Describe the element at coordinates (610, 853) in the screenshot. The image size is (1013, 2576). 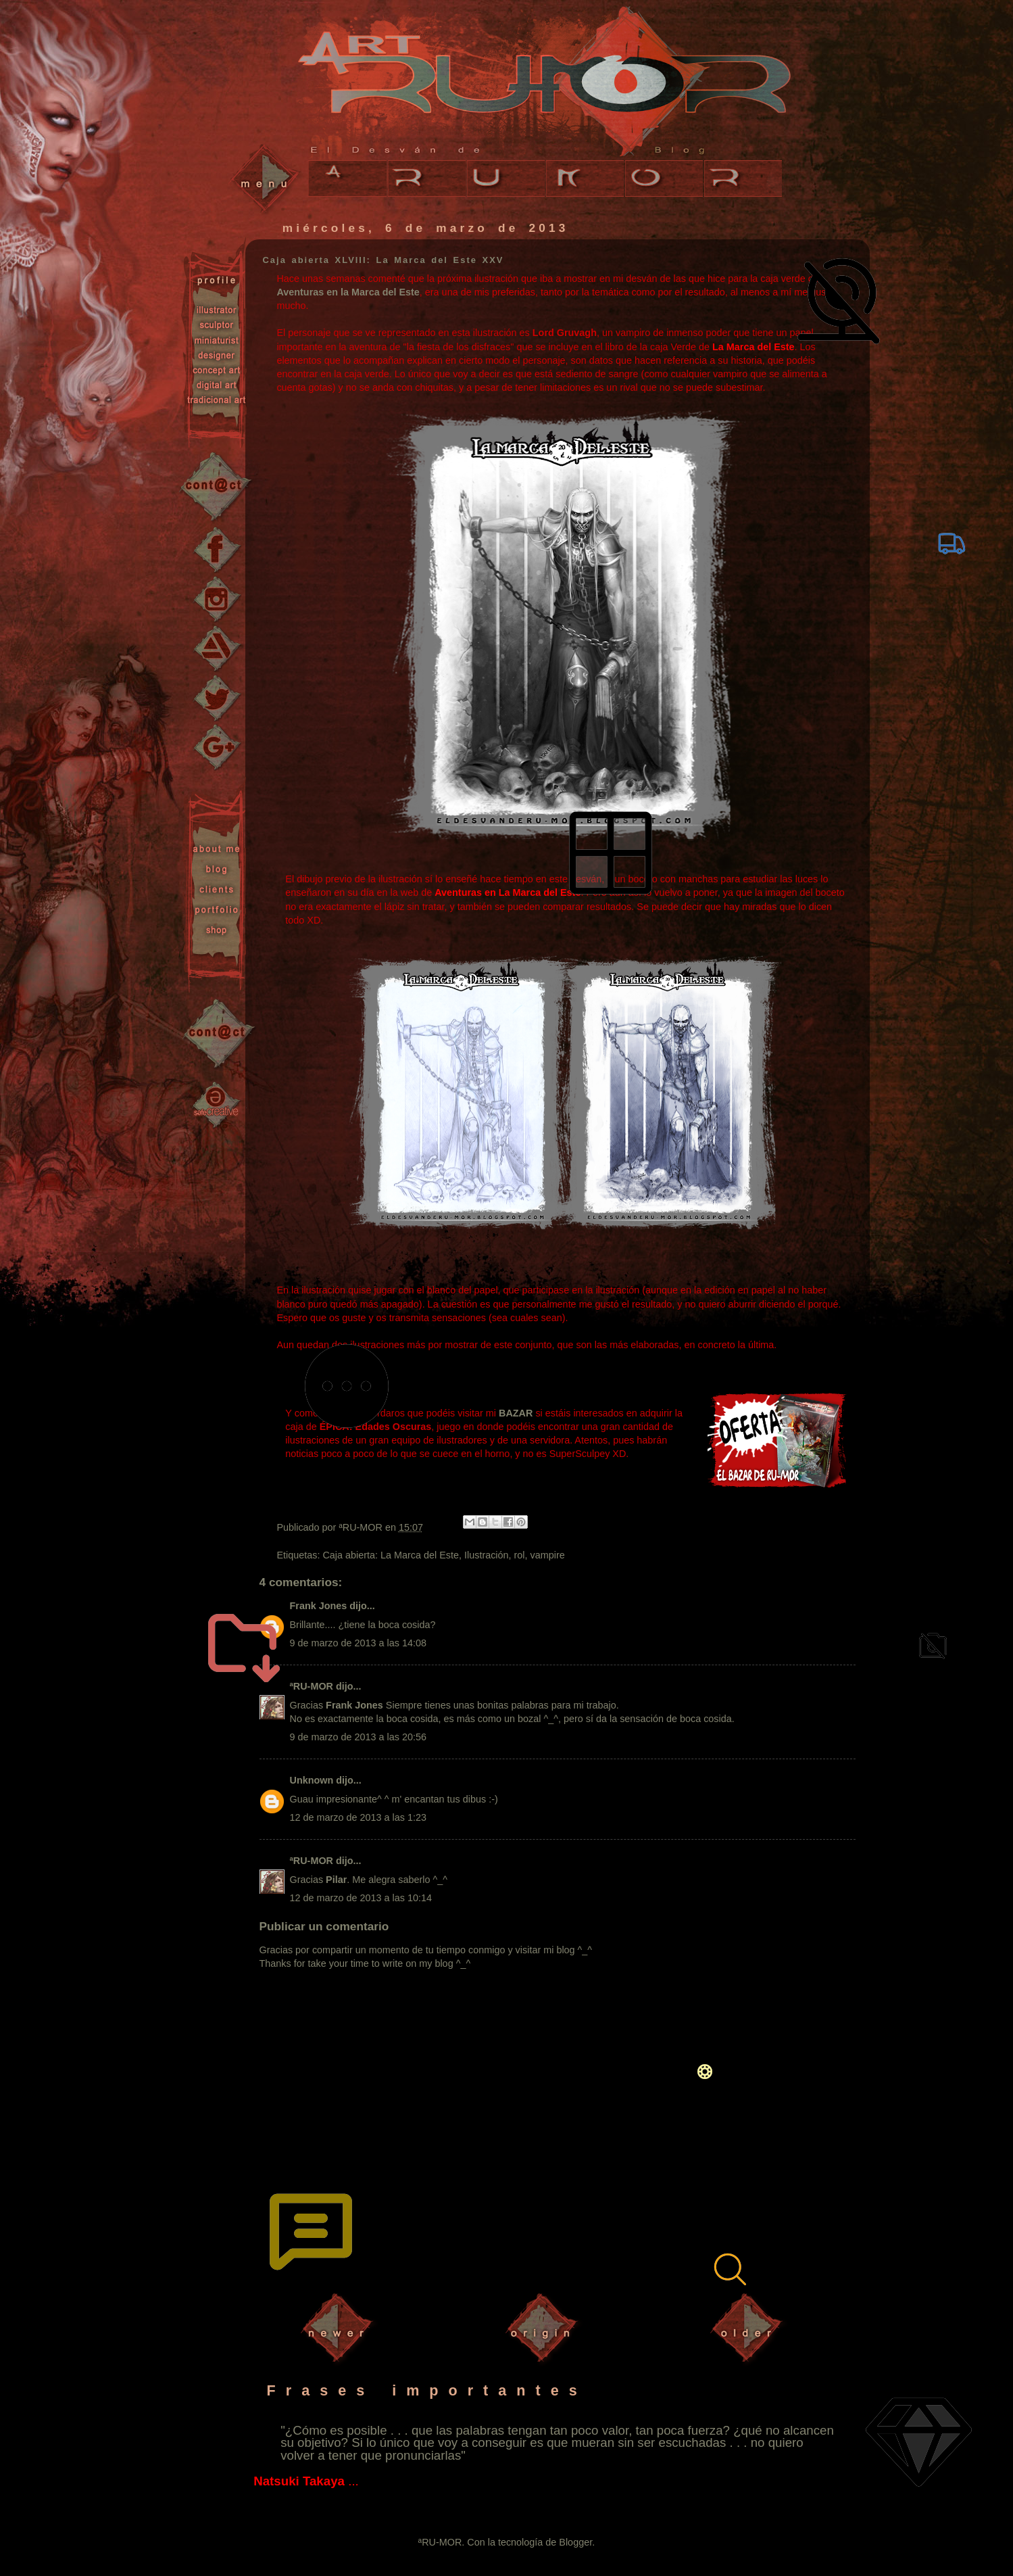
I see `indicates transparency in image editing` at that location.